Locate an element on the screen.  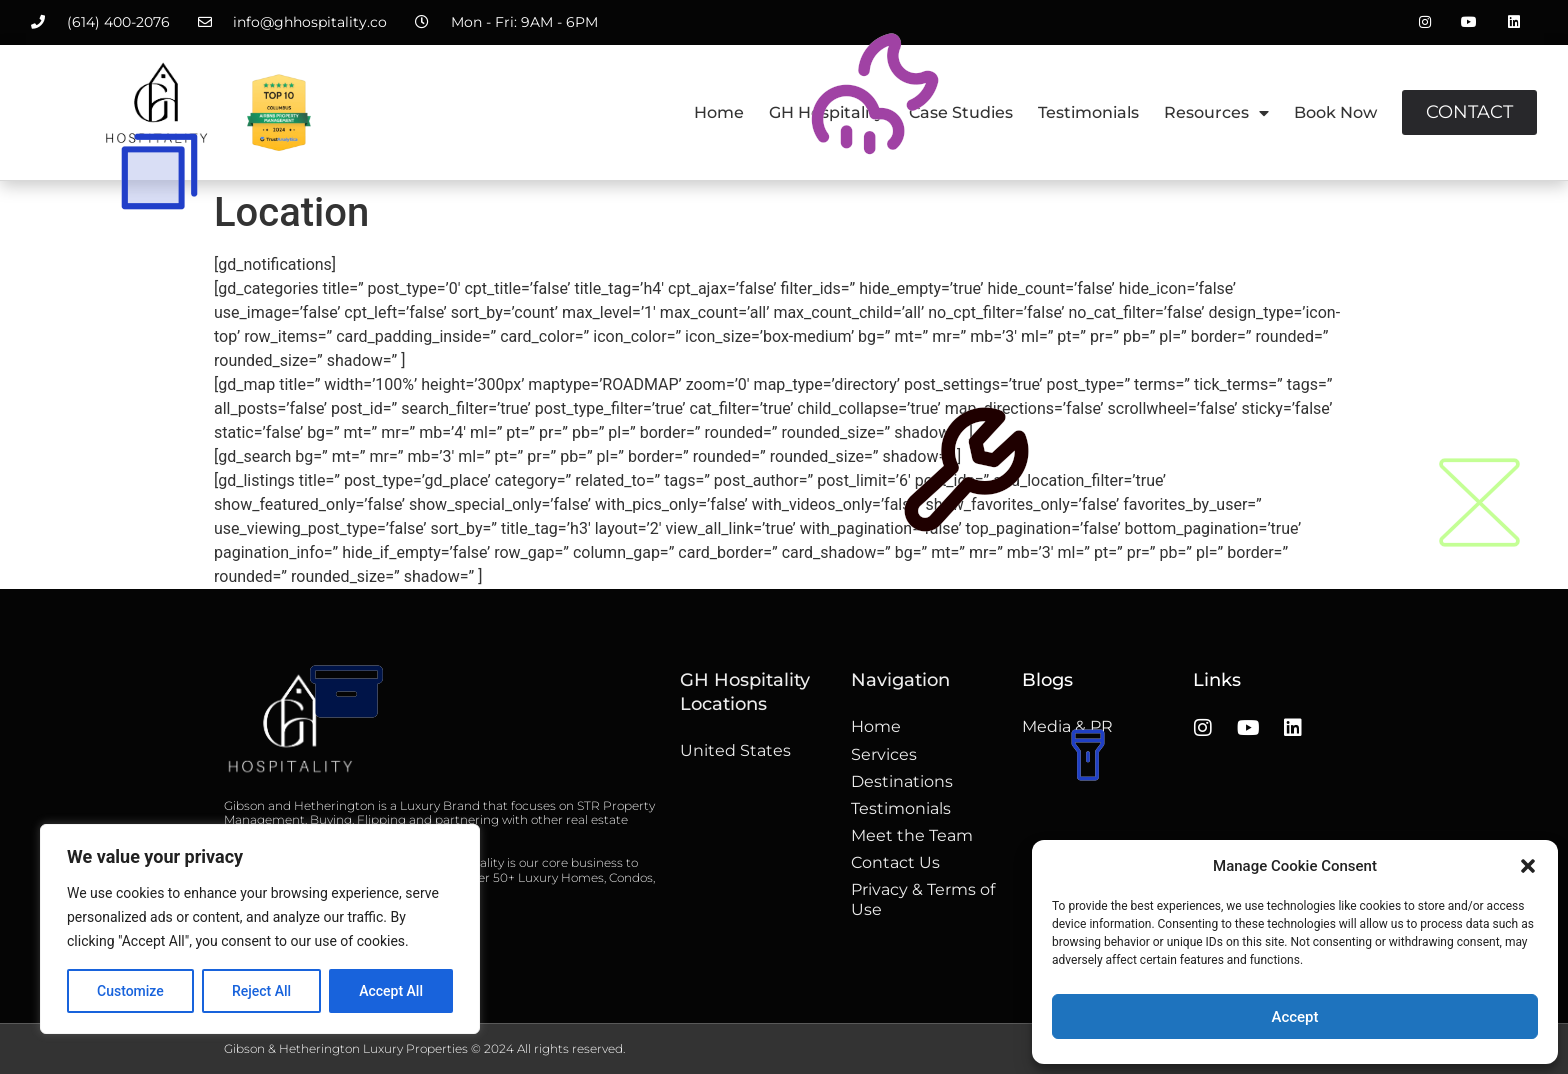
indicates loading or processing in progress is located at coordinates (1479, 502).